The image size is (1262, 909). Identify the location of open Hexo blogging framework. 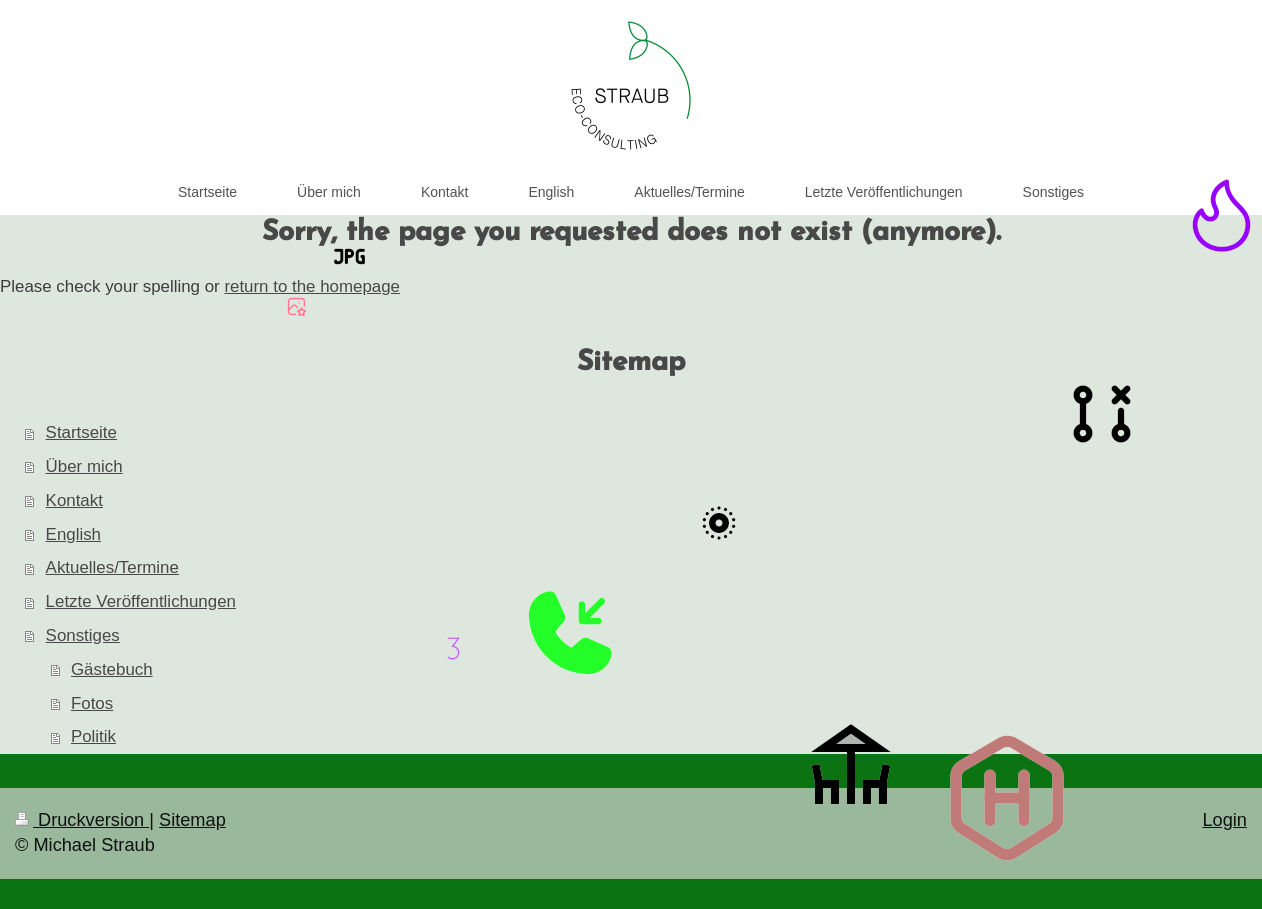
(1007, 798).